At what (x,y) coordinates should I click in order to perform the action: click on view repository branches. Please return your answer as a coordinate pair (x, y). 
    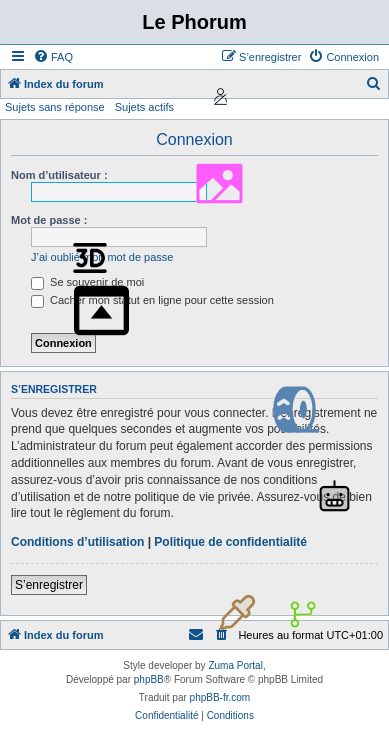
    Looking at the image, I should click on (301, 614).